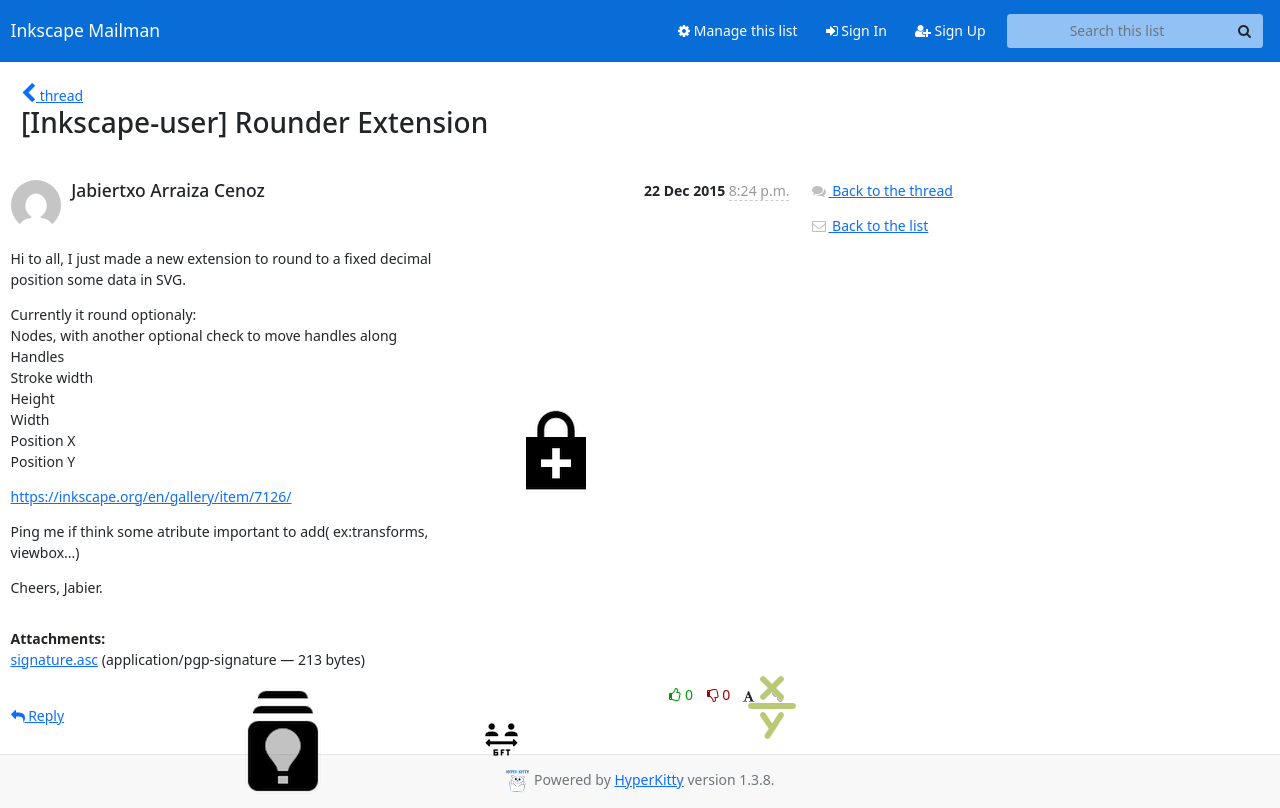  What do you see at coordinates (772, 706) in the screenshot?
I see `perform division calculation` at bounding box center [772, 706].